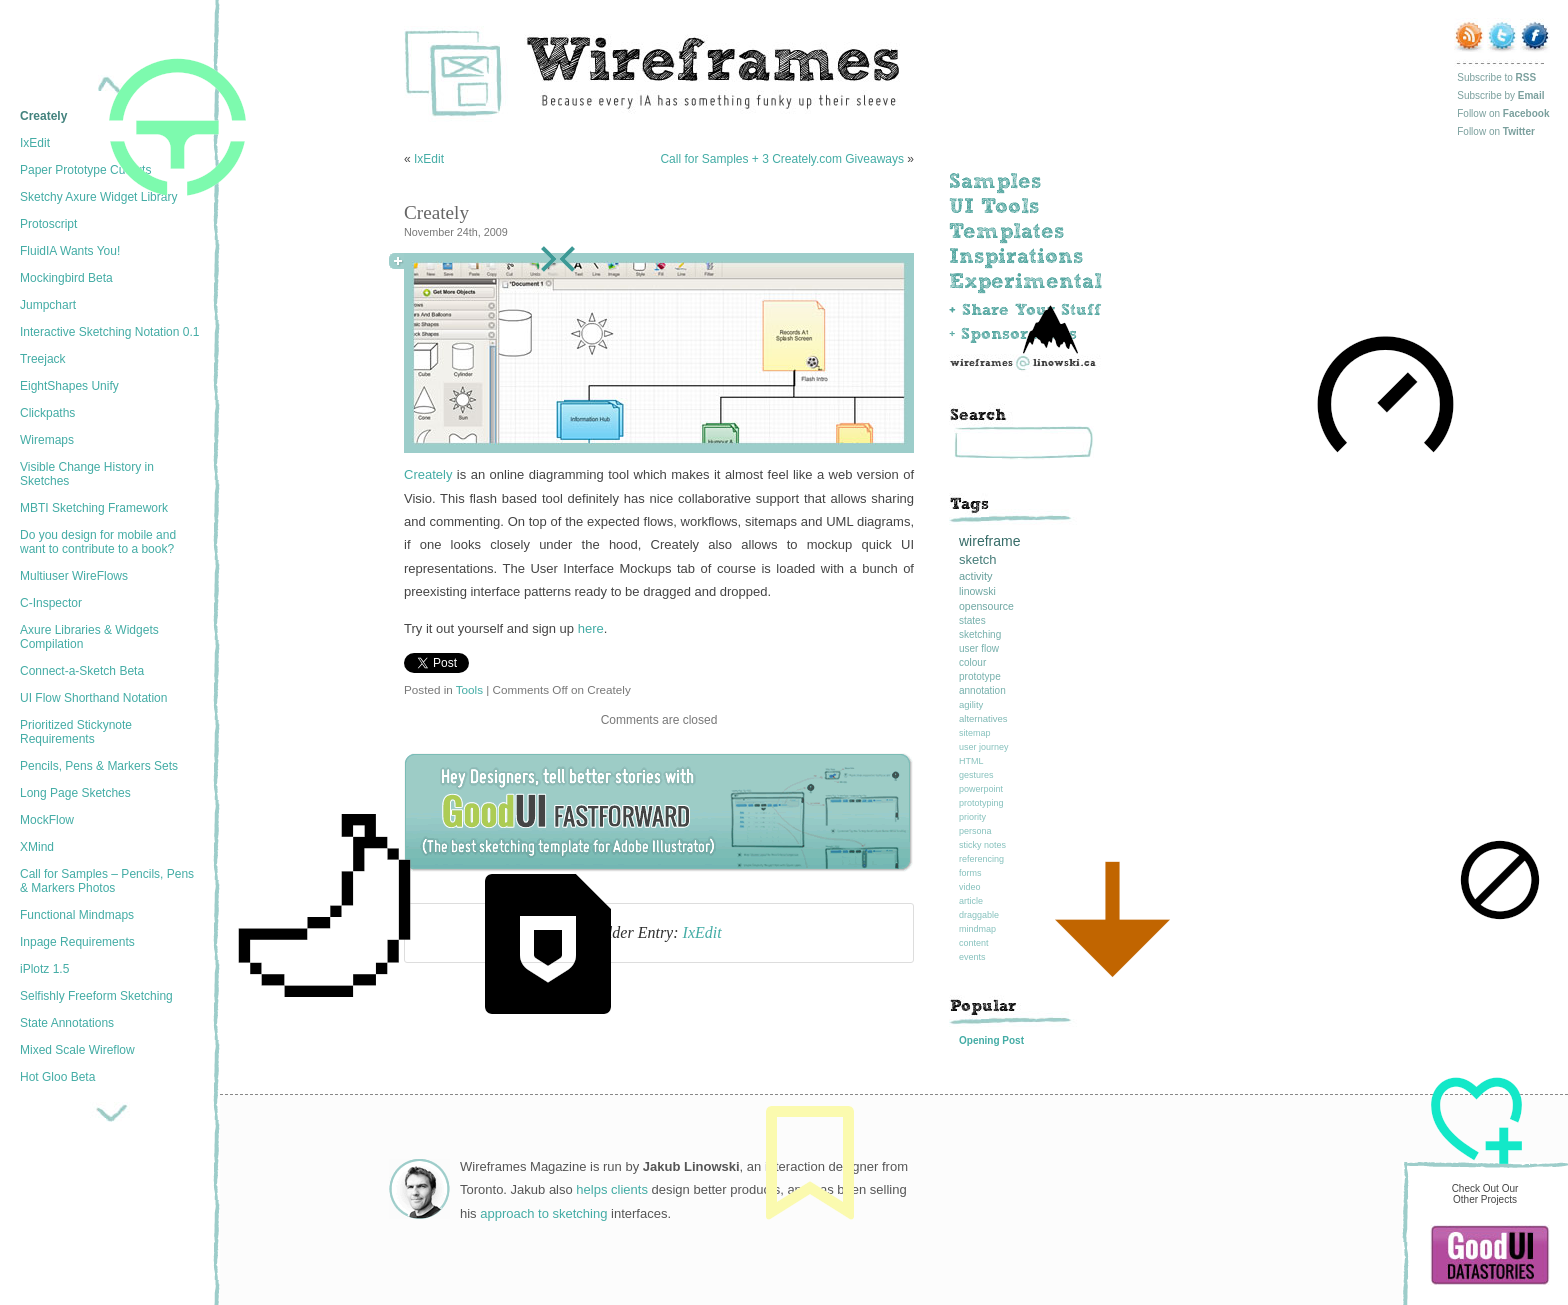  Describe the element at coordinates (1385, 397) in the screenshot. I see `increase playback speed` at that location.